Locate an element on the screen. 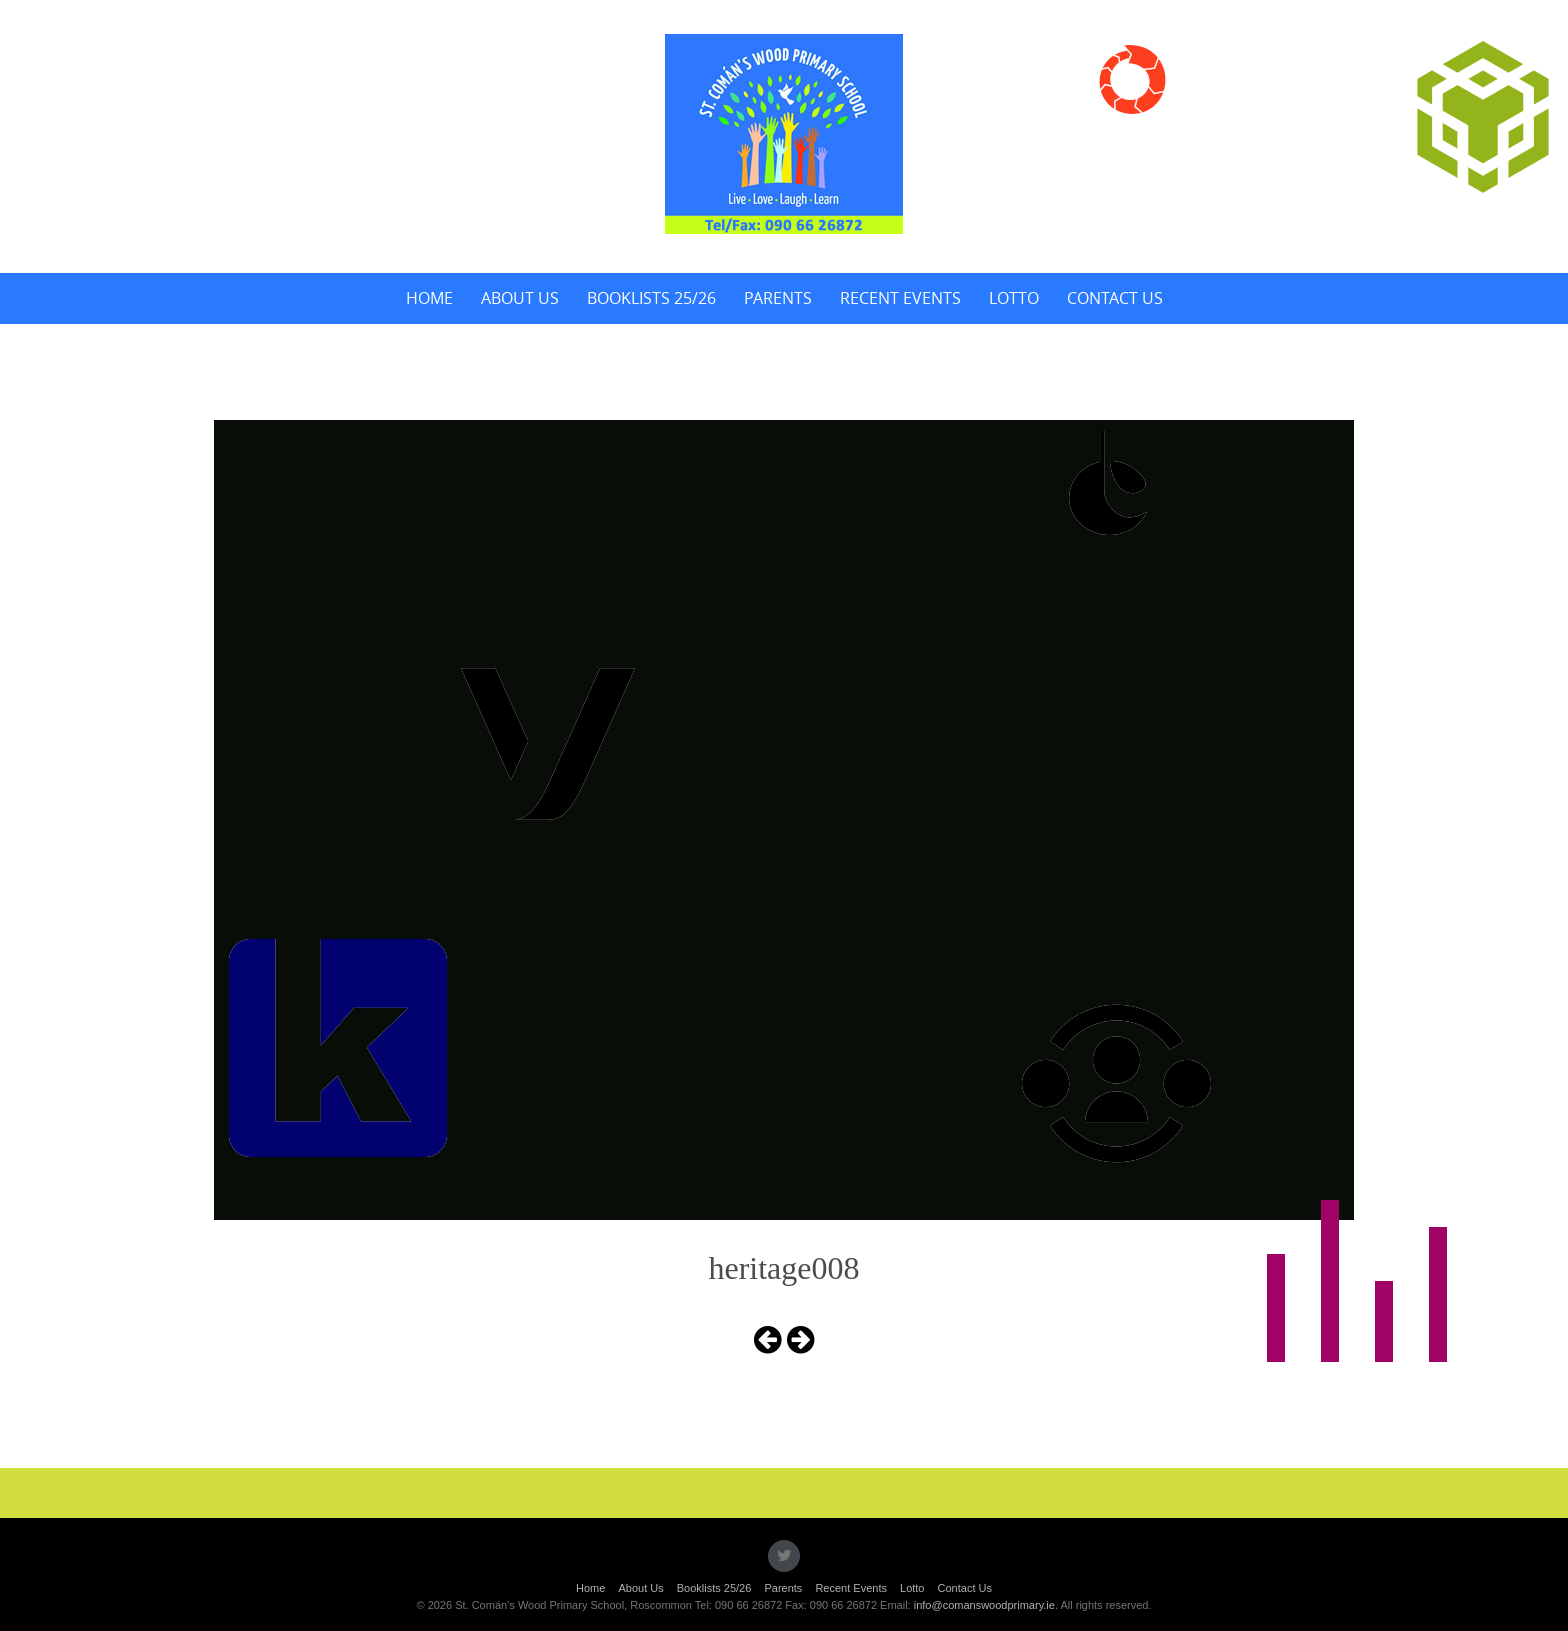 The image size is (1568, 1631). binance coin (BNB) cryptocurrency logo is located at coordinates (1483, 117).